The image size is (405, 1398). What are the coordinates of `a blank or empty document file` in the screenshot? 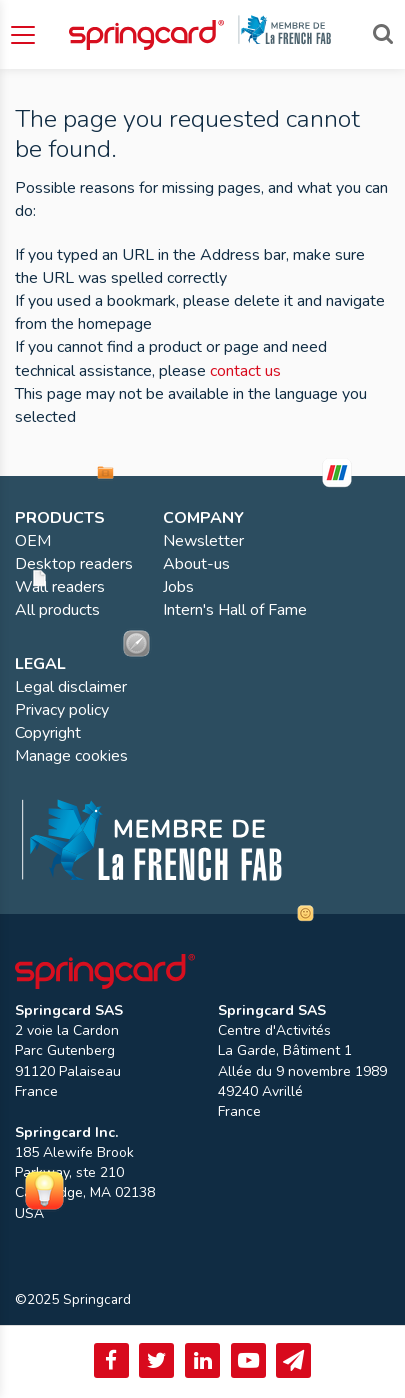 It's located at (39, 578).